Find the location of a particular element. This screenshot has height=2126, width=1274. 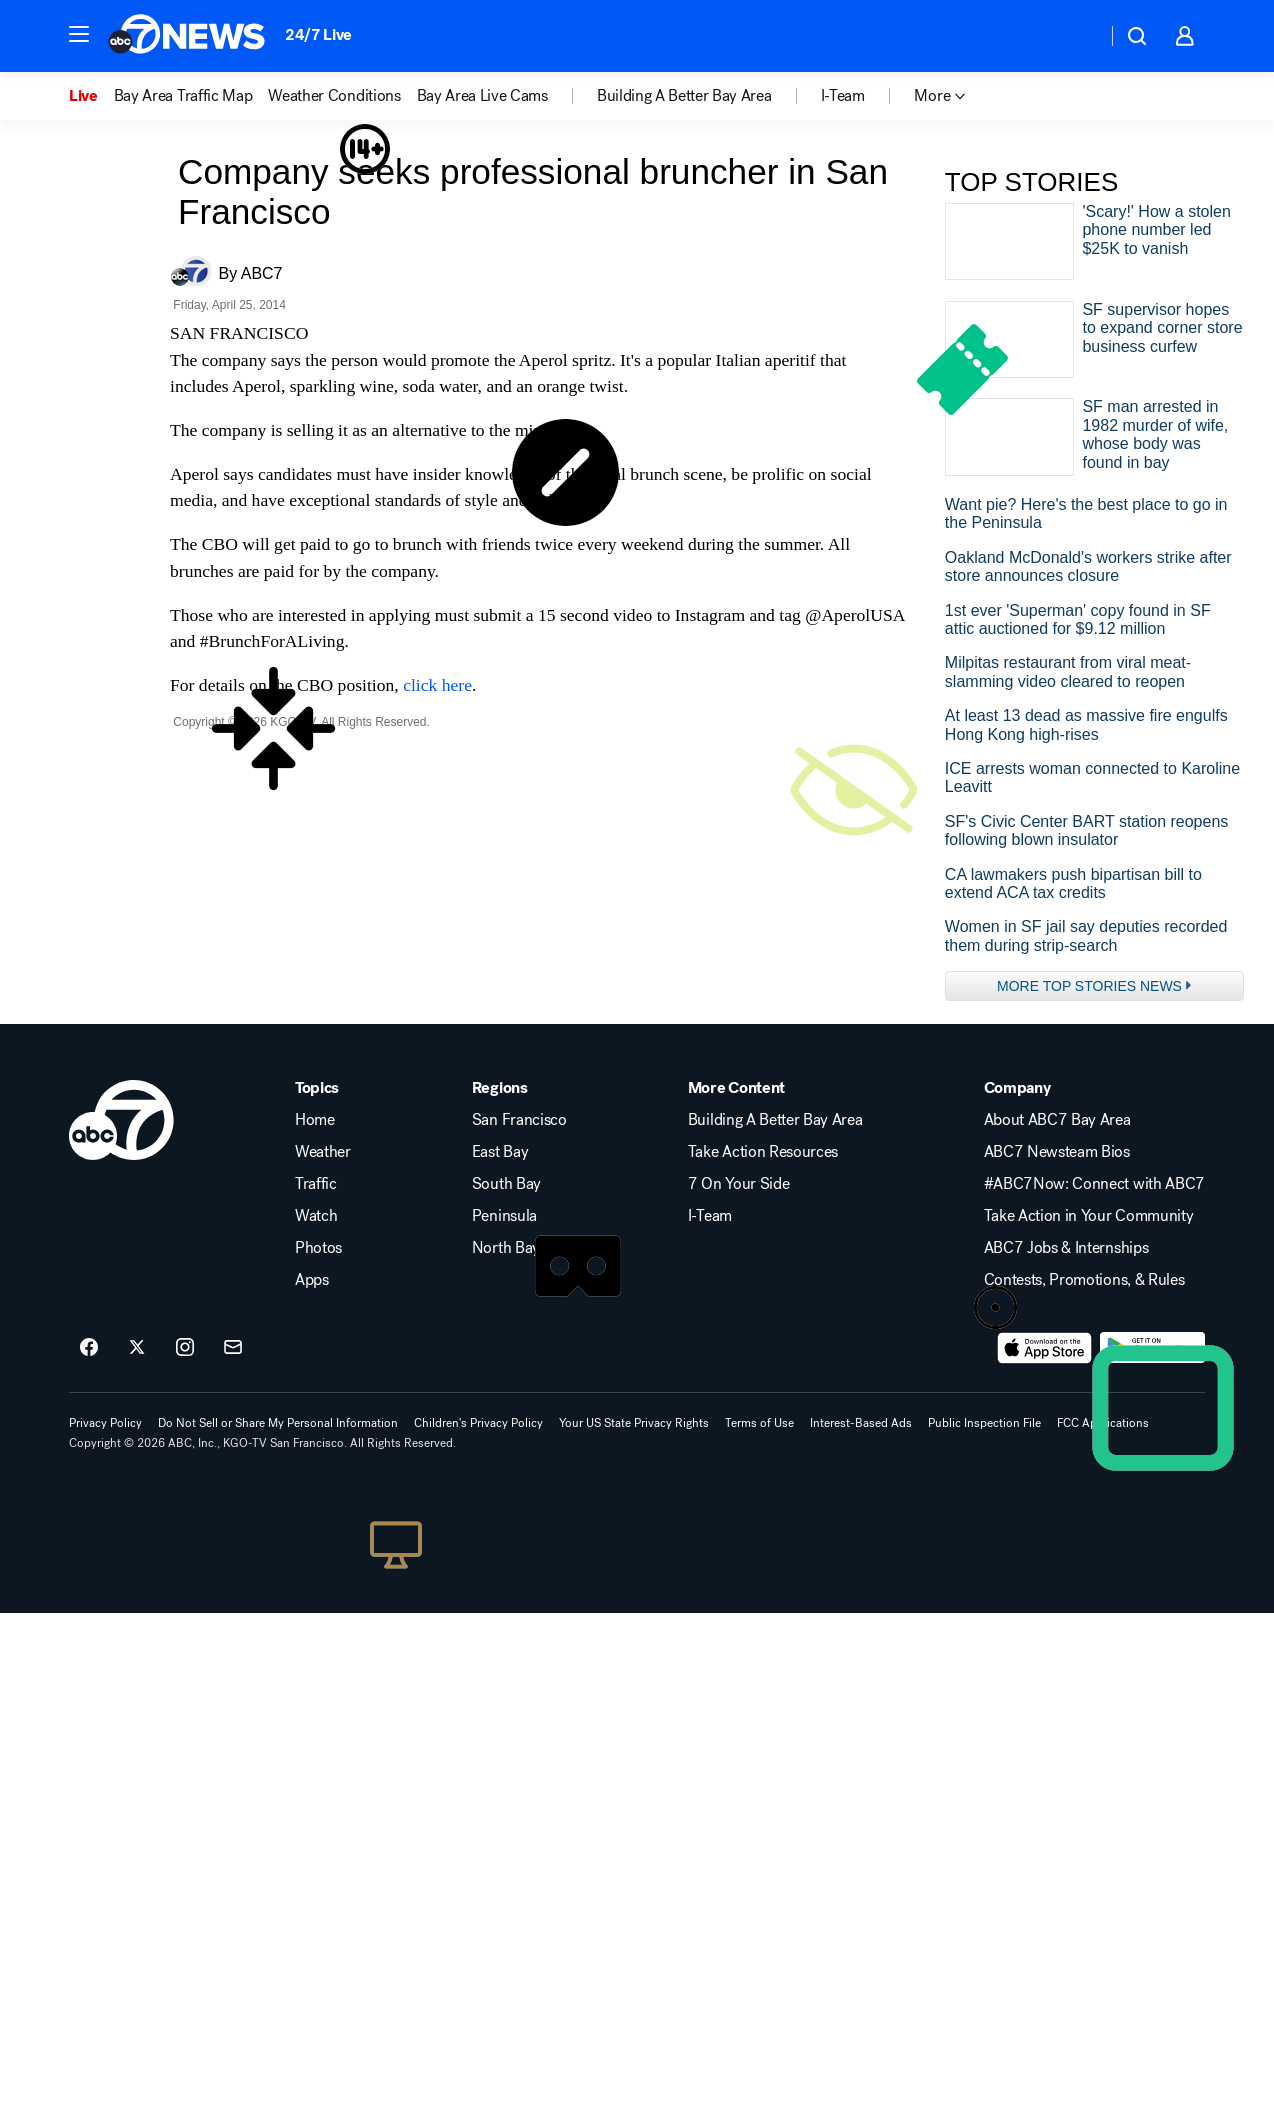

view on desktop device is located at coordinates (396, 1545).